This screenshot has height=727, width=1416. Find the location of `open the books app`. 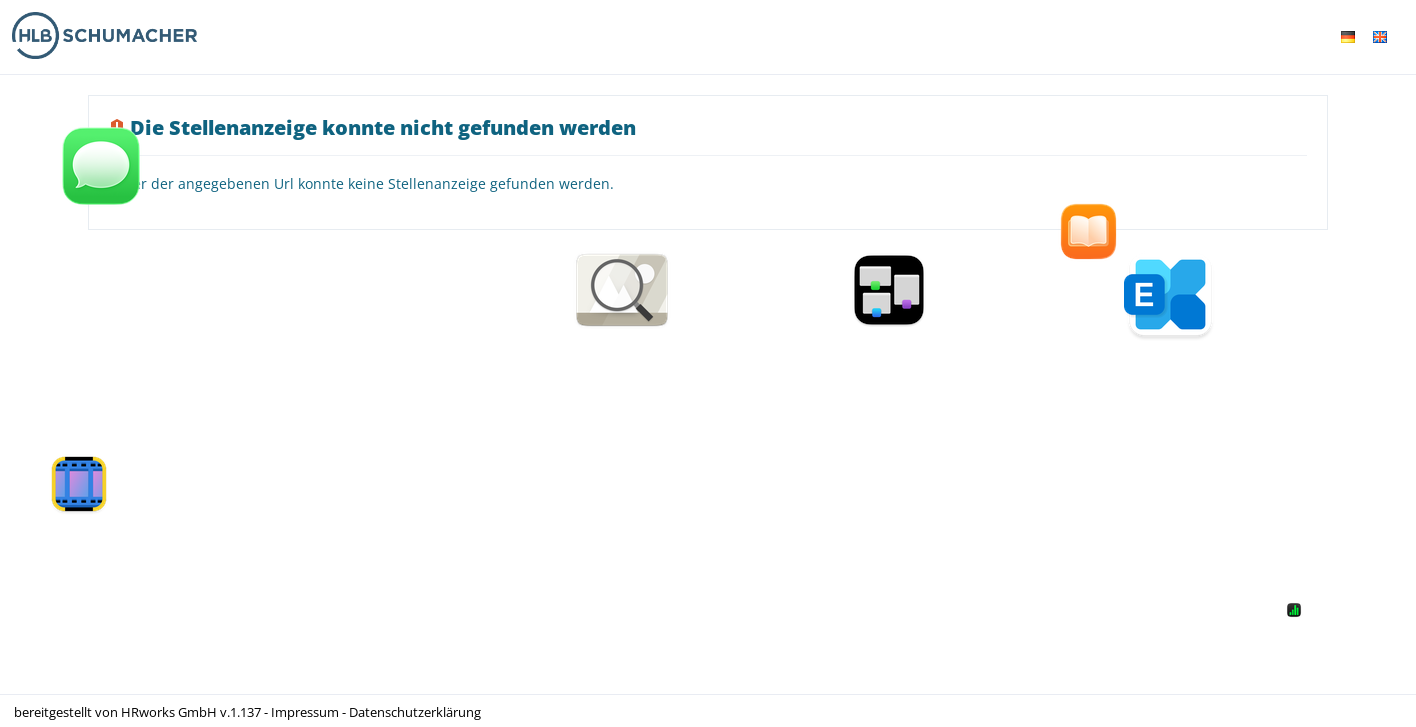

open the books app is located at coordinates (1088, 231).